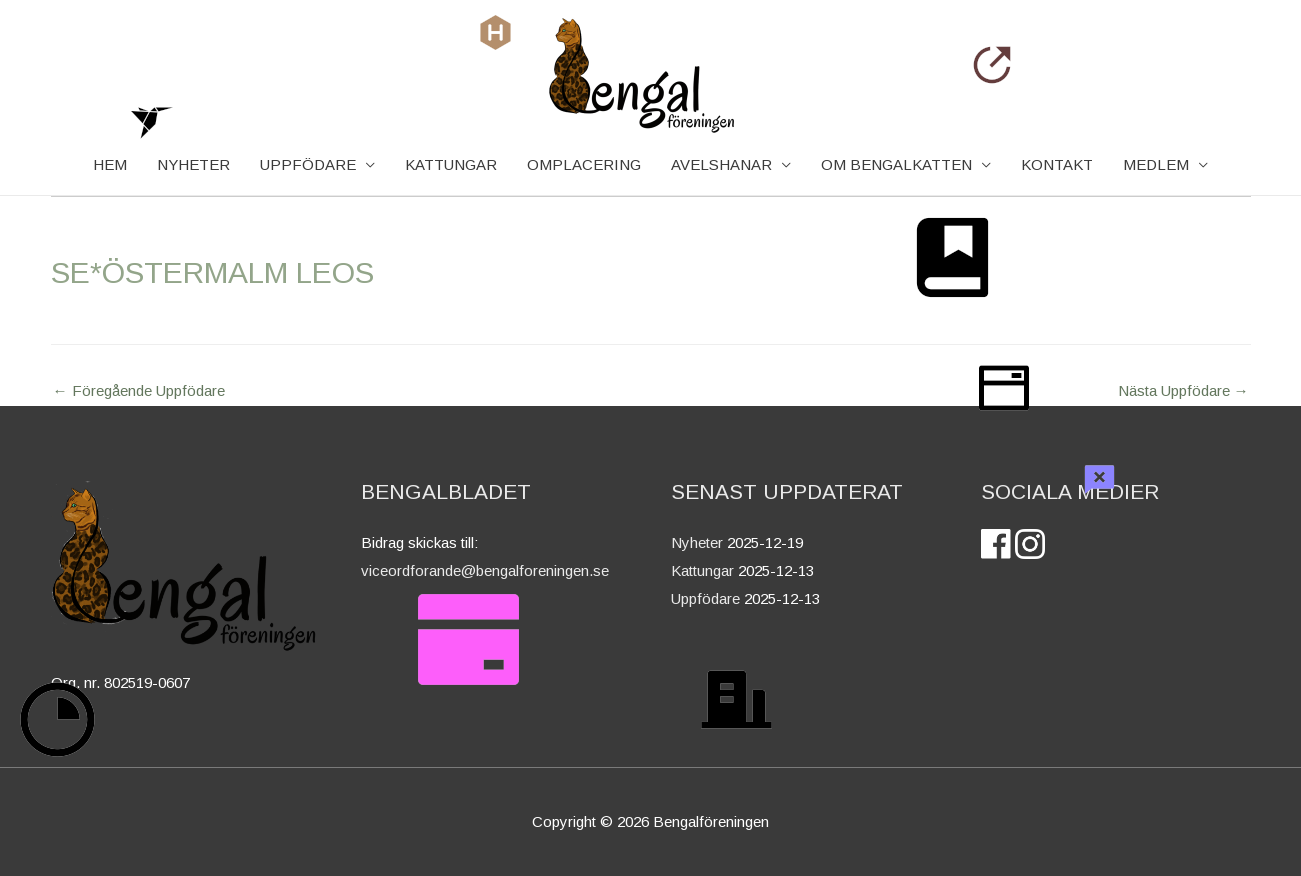 The width and height of the screenshot is (1301, 876). I want to click on Hexo static site generator logo, so click(495, 32).